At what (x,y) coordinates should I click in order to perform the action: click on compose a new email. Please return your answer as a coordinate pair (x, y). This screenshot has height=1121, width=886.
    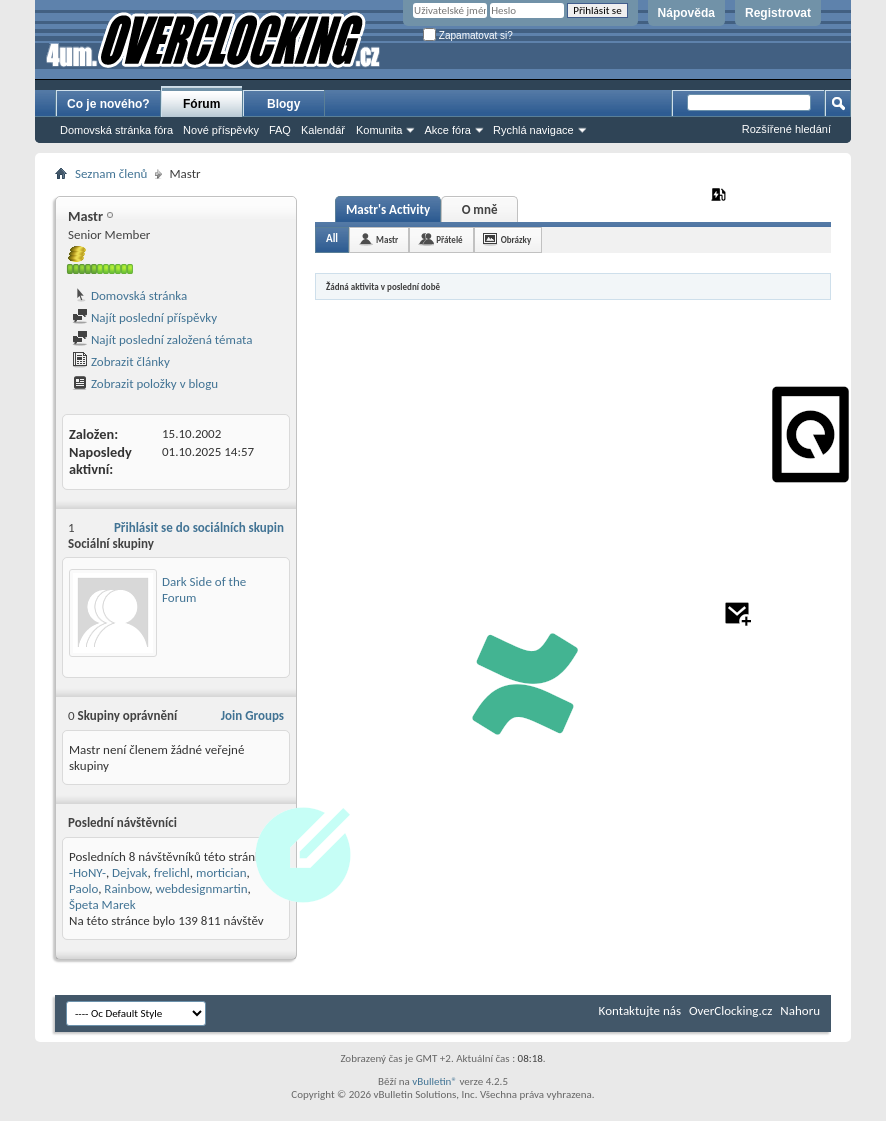
    Looking at the image, I should click on (737, 613).